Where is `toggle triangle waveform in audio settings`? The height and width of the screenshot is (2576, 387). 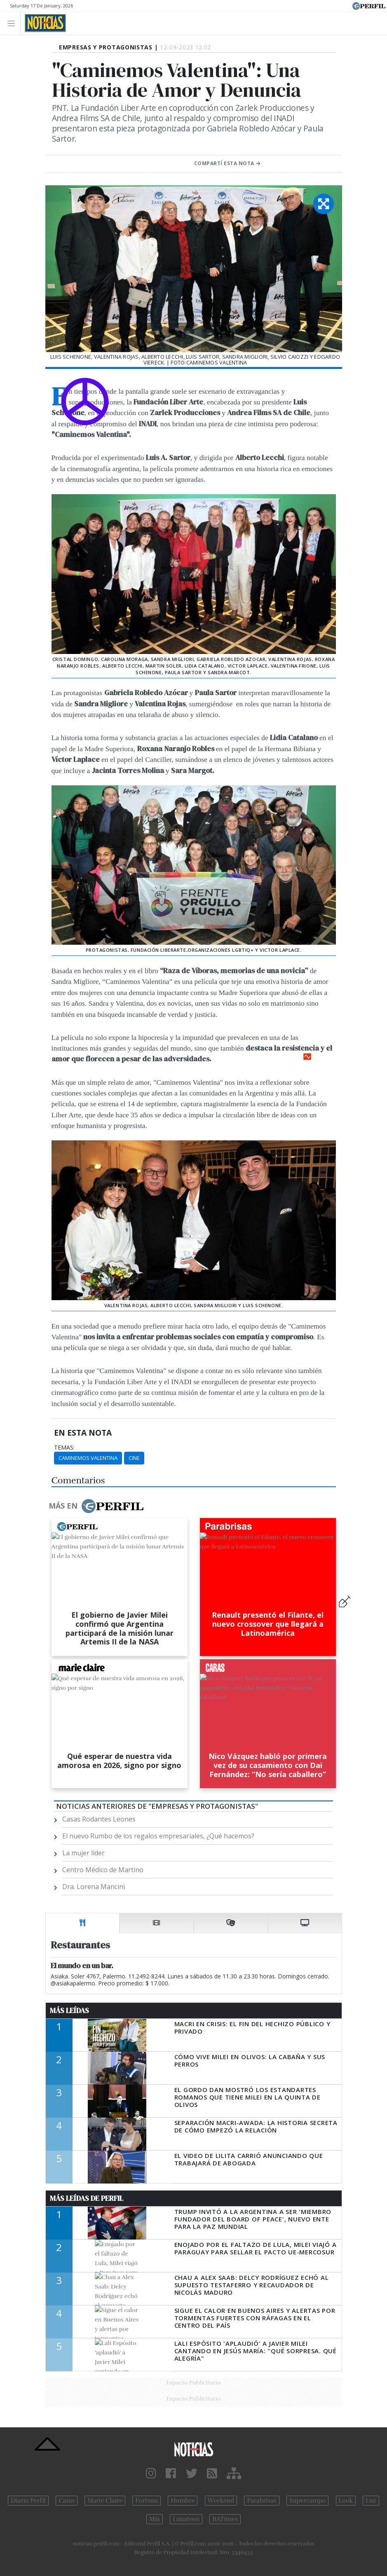 toggle triangle waveform in audio settings is located at coordinates (307, 1056).